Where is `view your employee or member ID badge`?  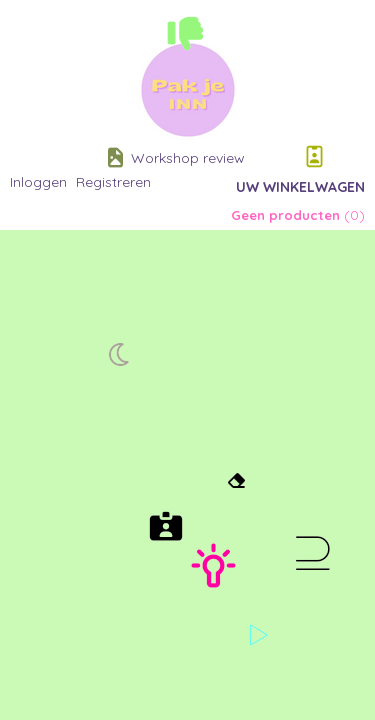
view your employee or member ID badge is located at coordinates (166, 528).